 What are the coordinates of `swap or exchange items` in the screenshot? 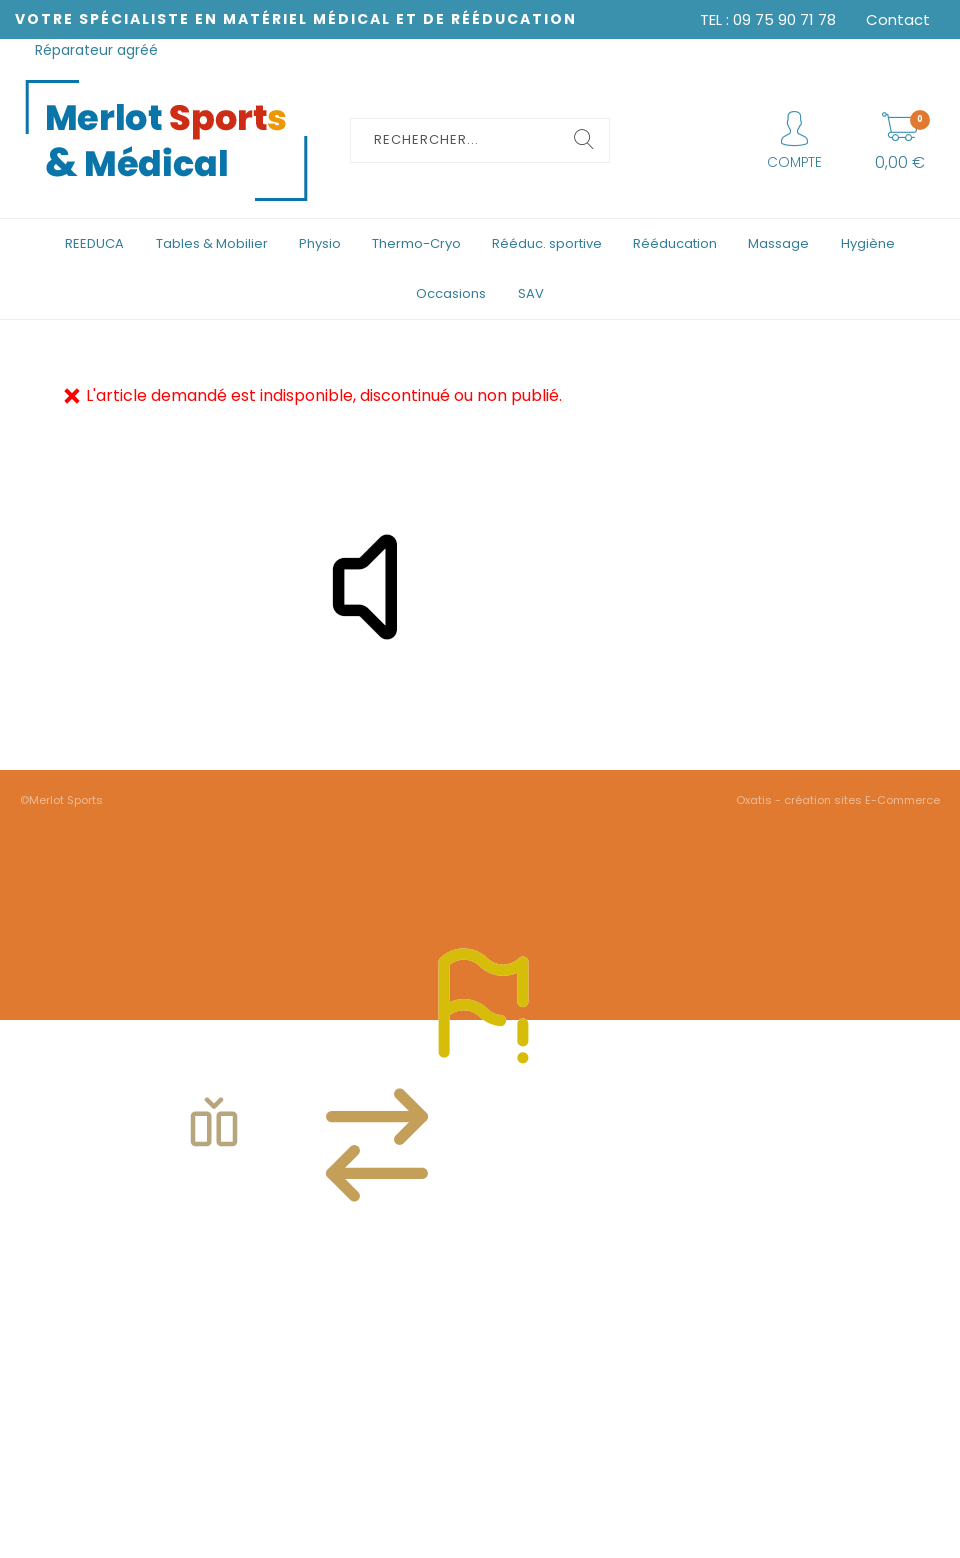 It's located at (377, 1145).